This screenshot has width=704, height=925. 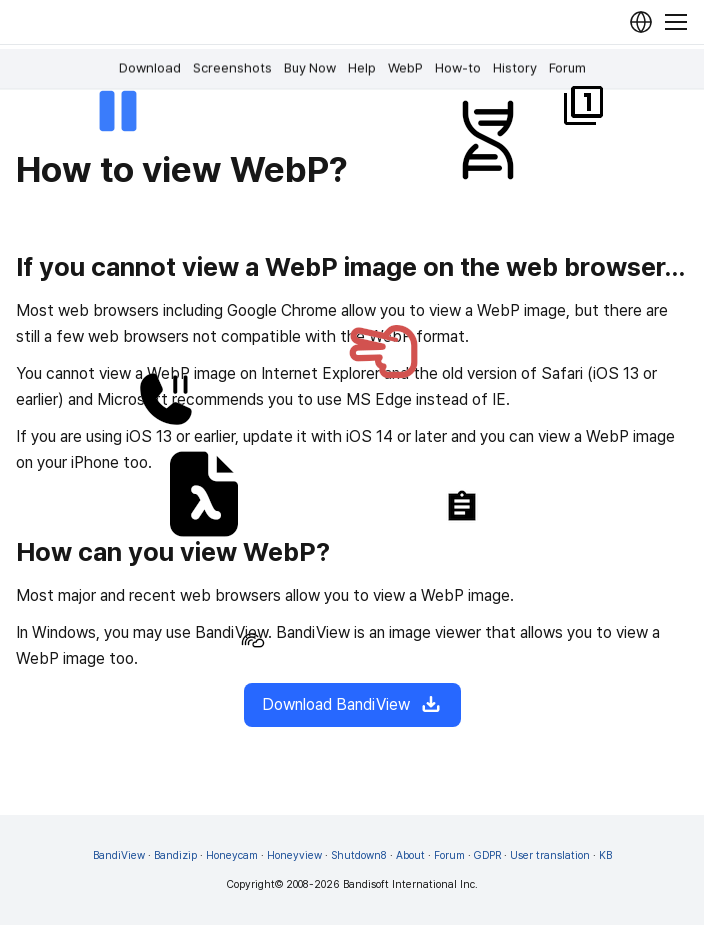 What do you see at coordinates (167, 398) in the screenshot?
I see `put current call on hold` at bounding box center [167, 398].